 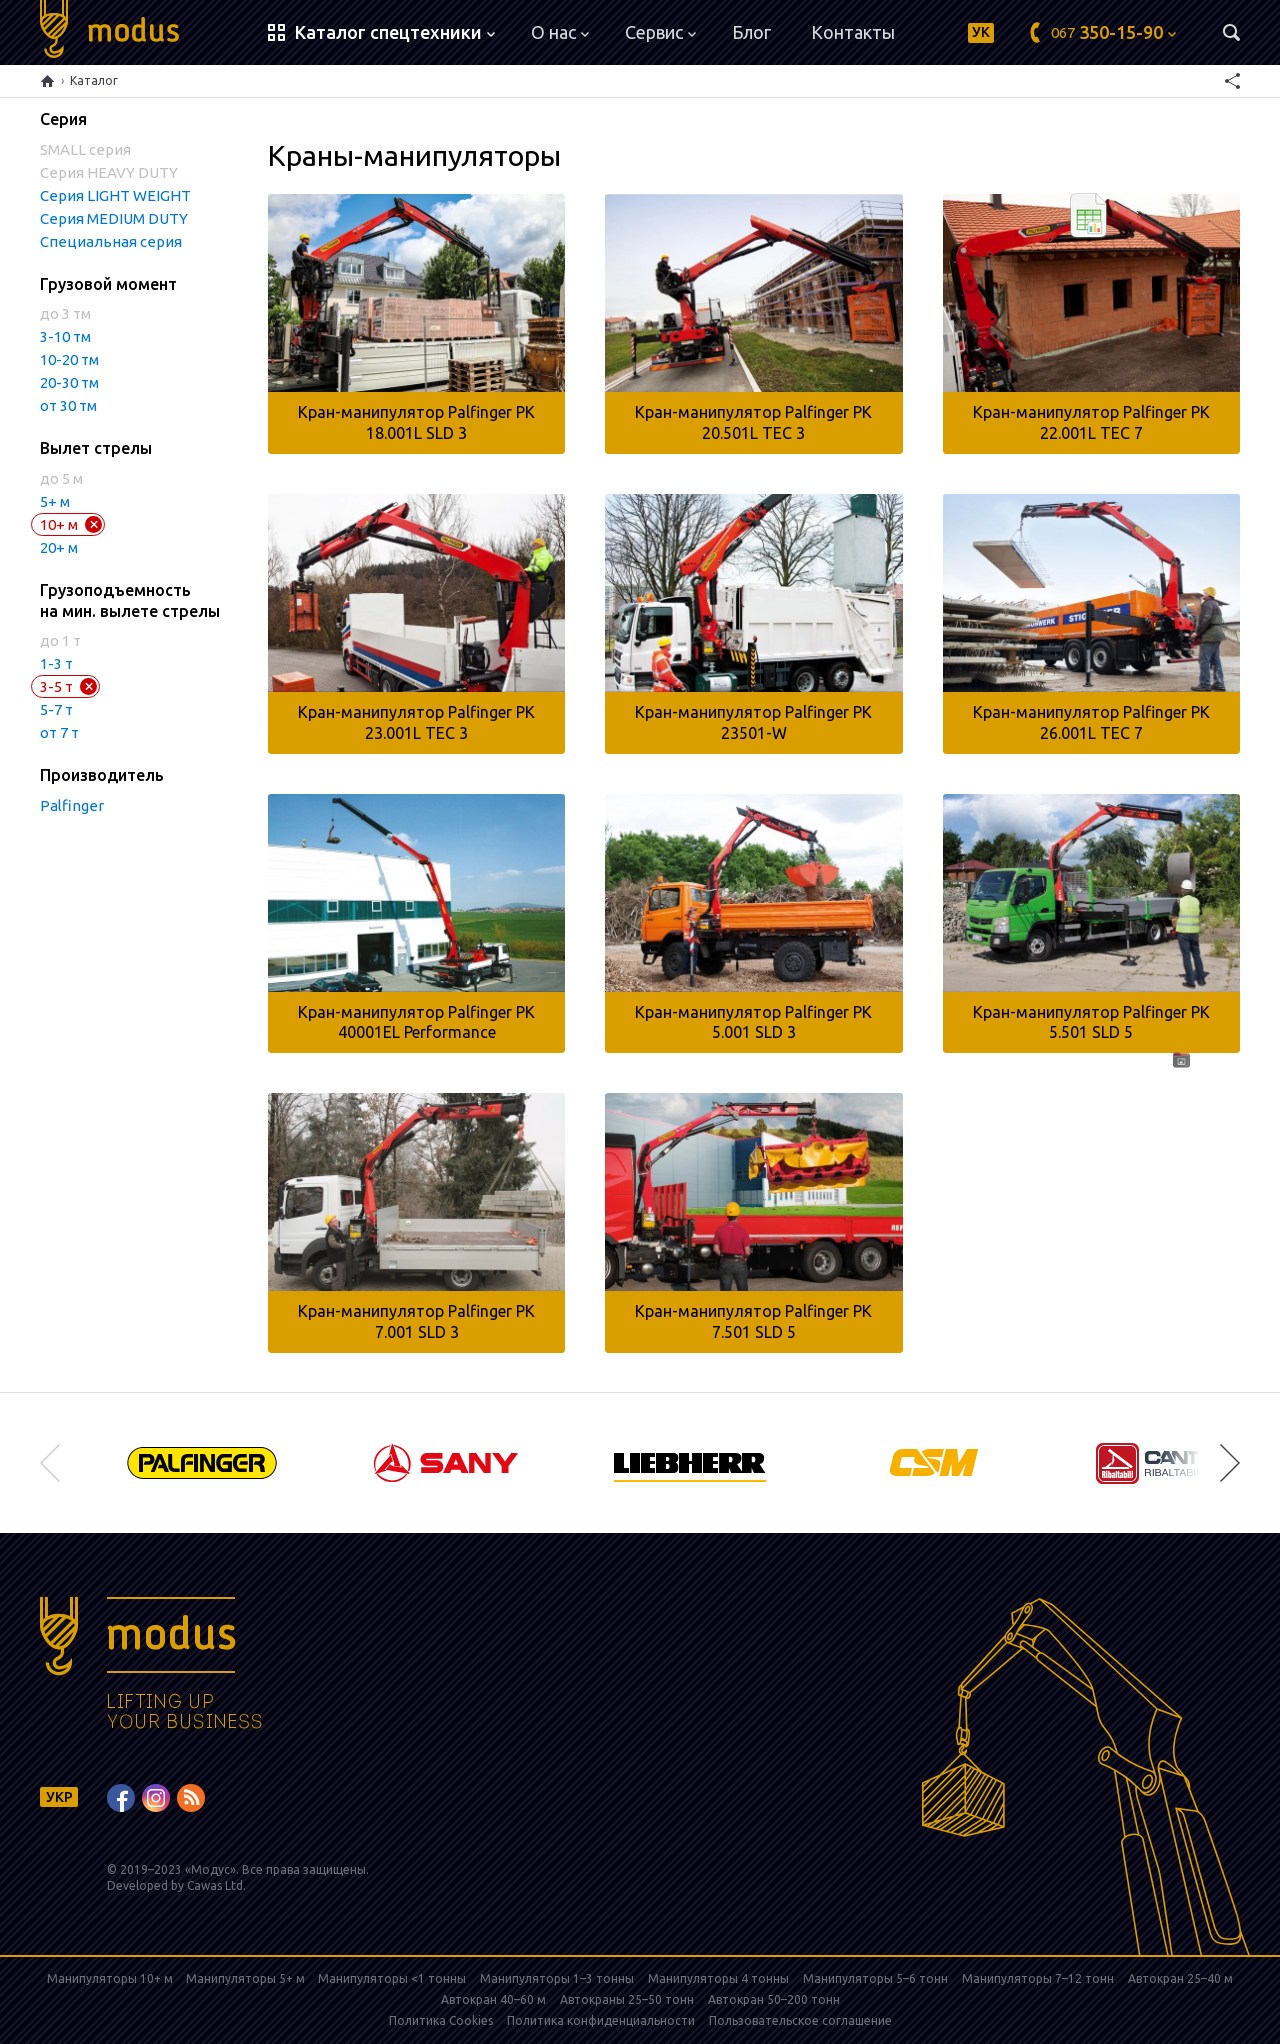 I want to click on spreadsheet file created in openoffice calc, so click(x=1088, y=215).